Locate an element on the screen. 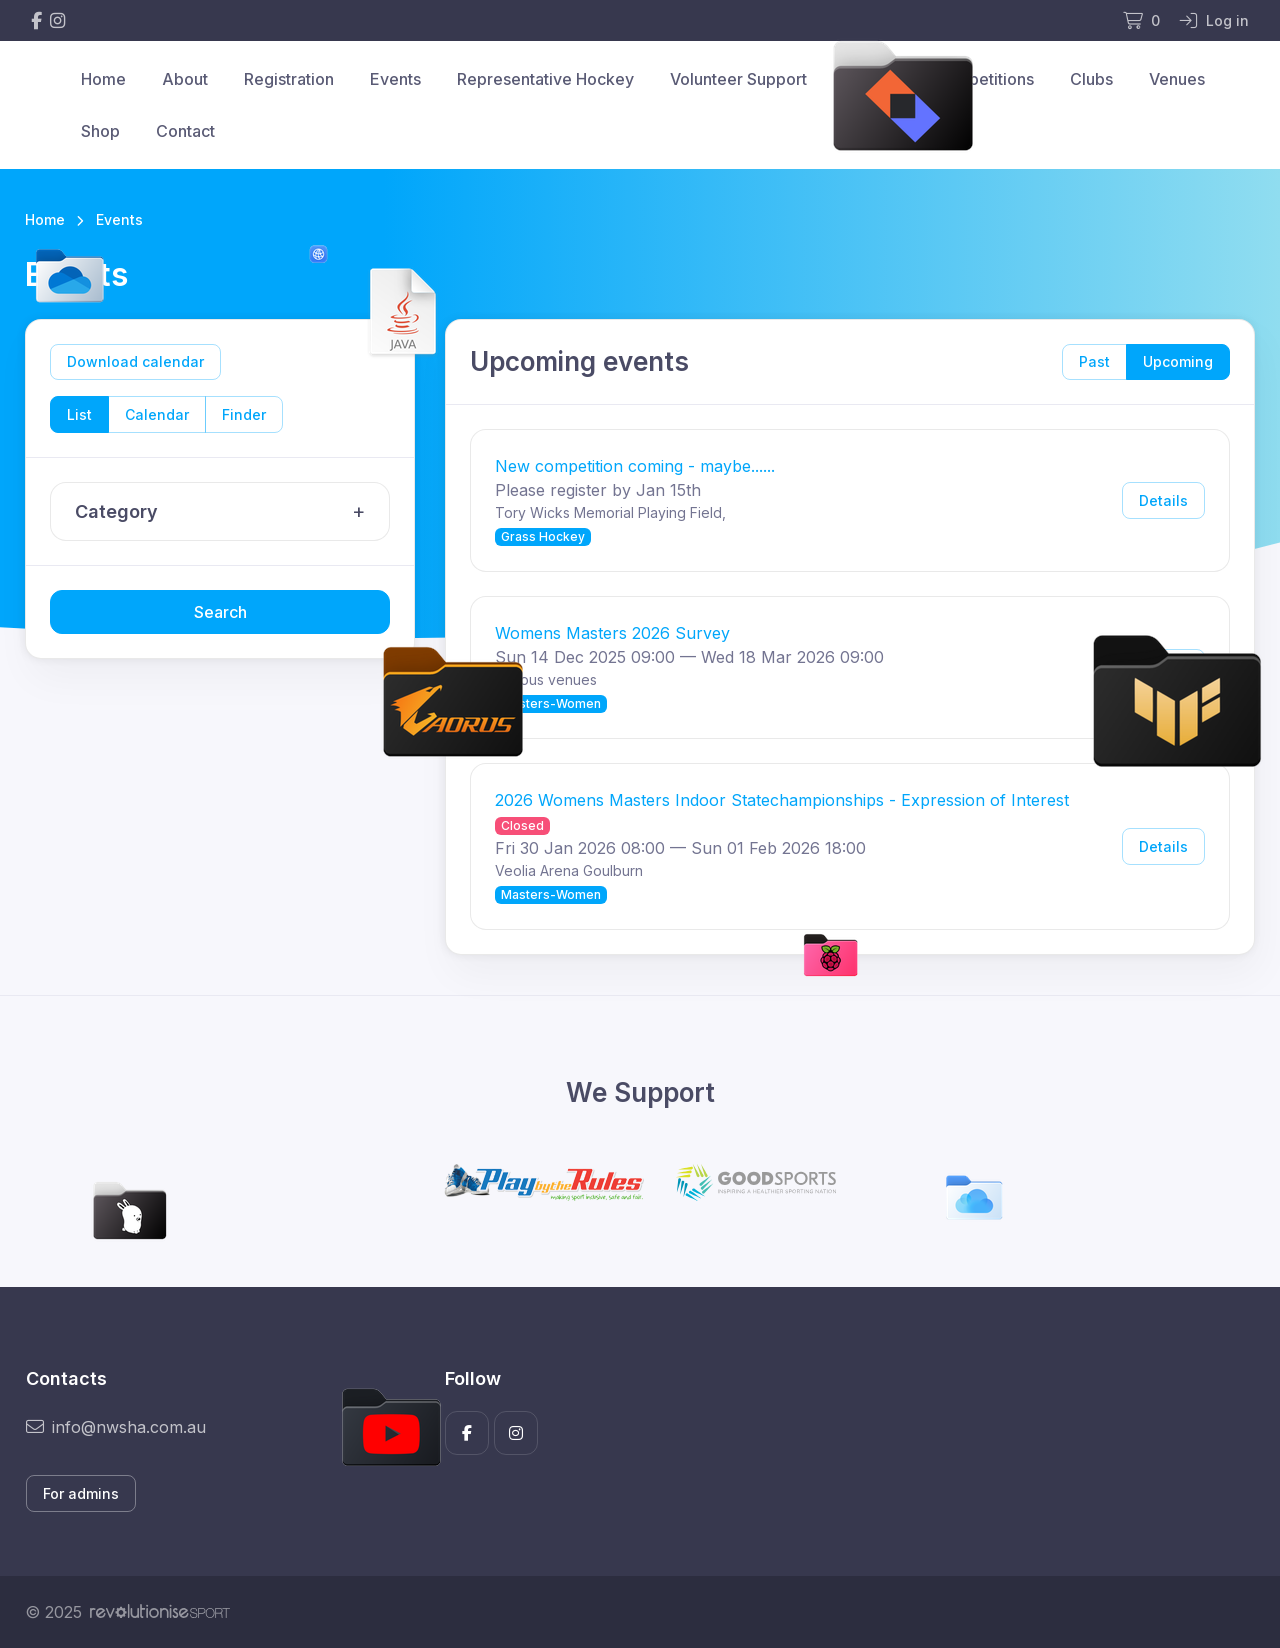 This screenshot has height=1648, width=1280. open raspberry pi project files is located at coordinates (830, 956).